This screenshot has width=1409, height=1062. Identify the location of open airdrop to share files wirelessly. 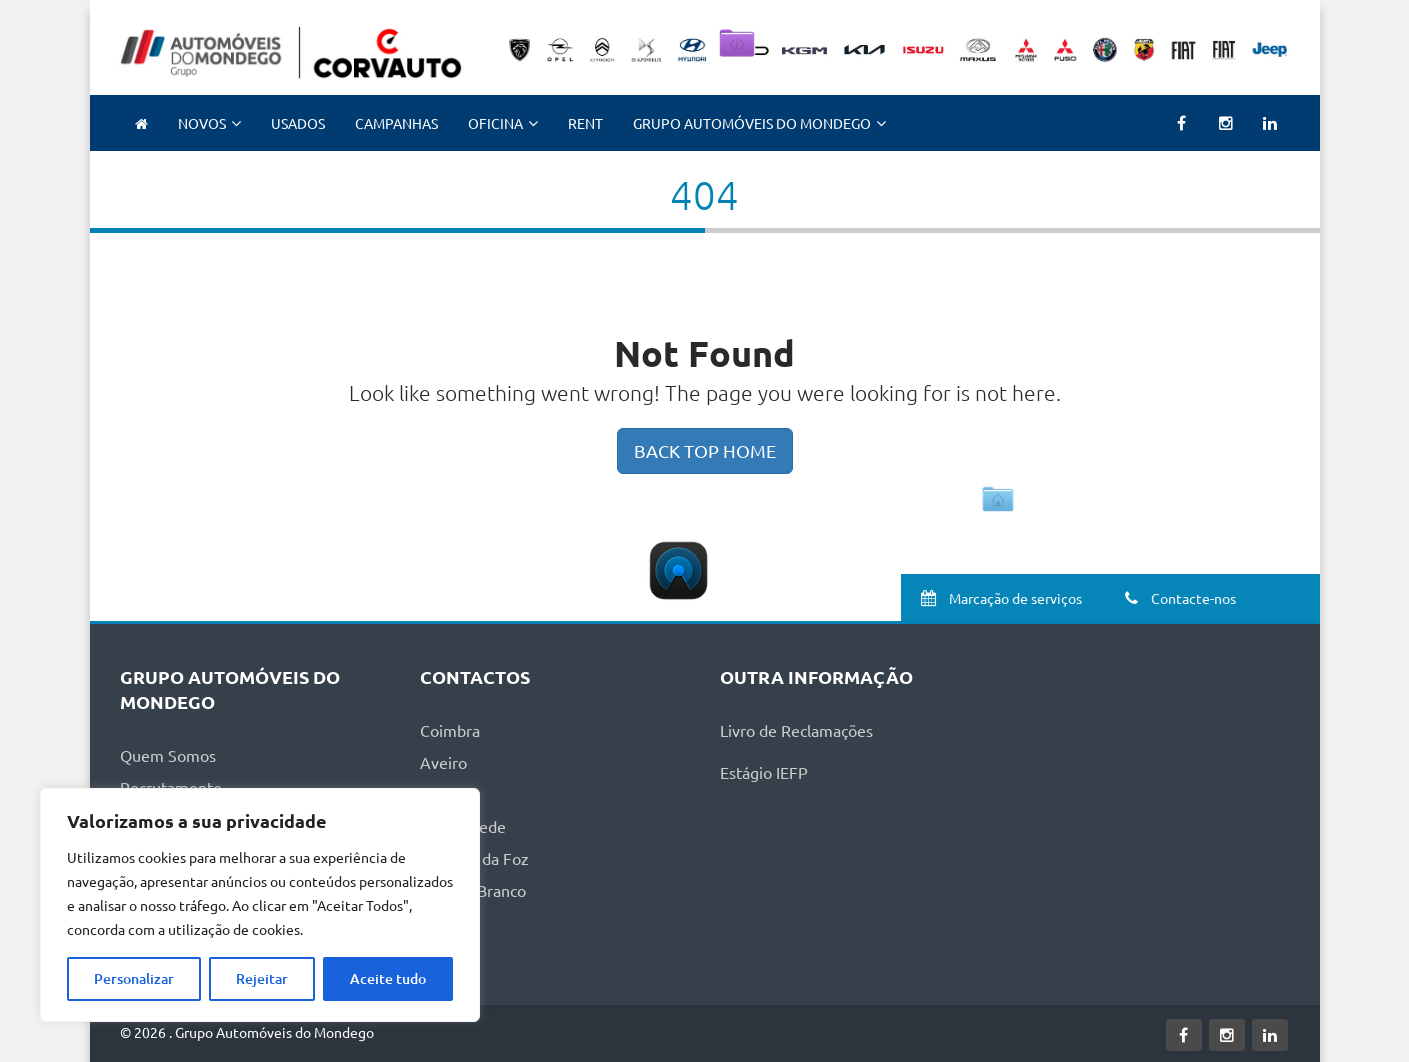
(678, 570).